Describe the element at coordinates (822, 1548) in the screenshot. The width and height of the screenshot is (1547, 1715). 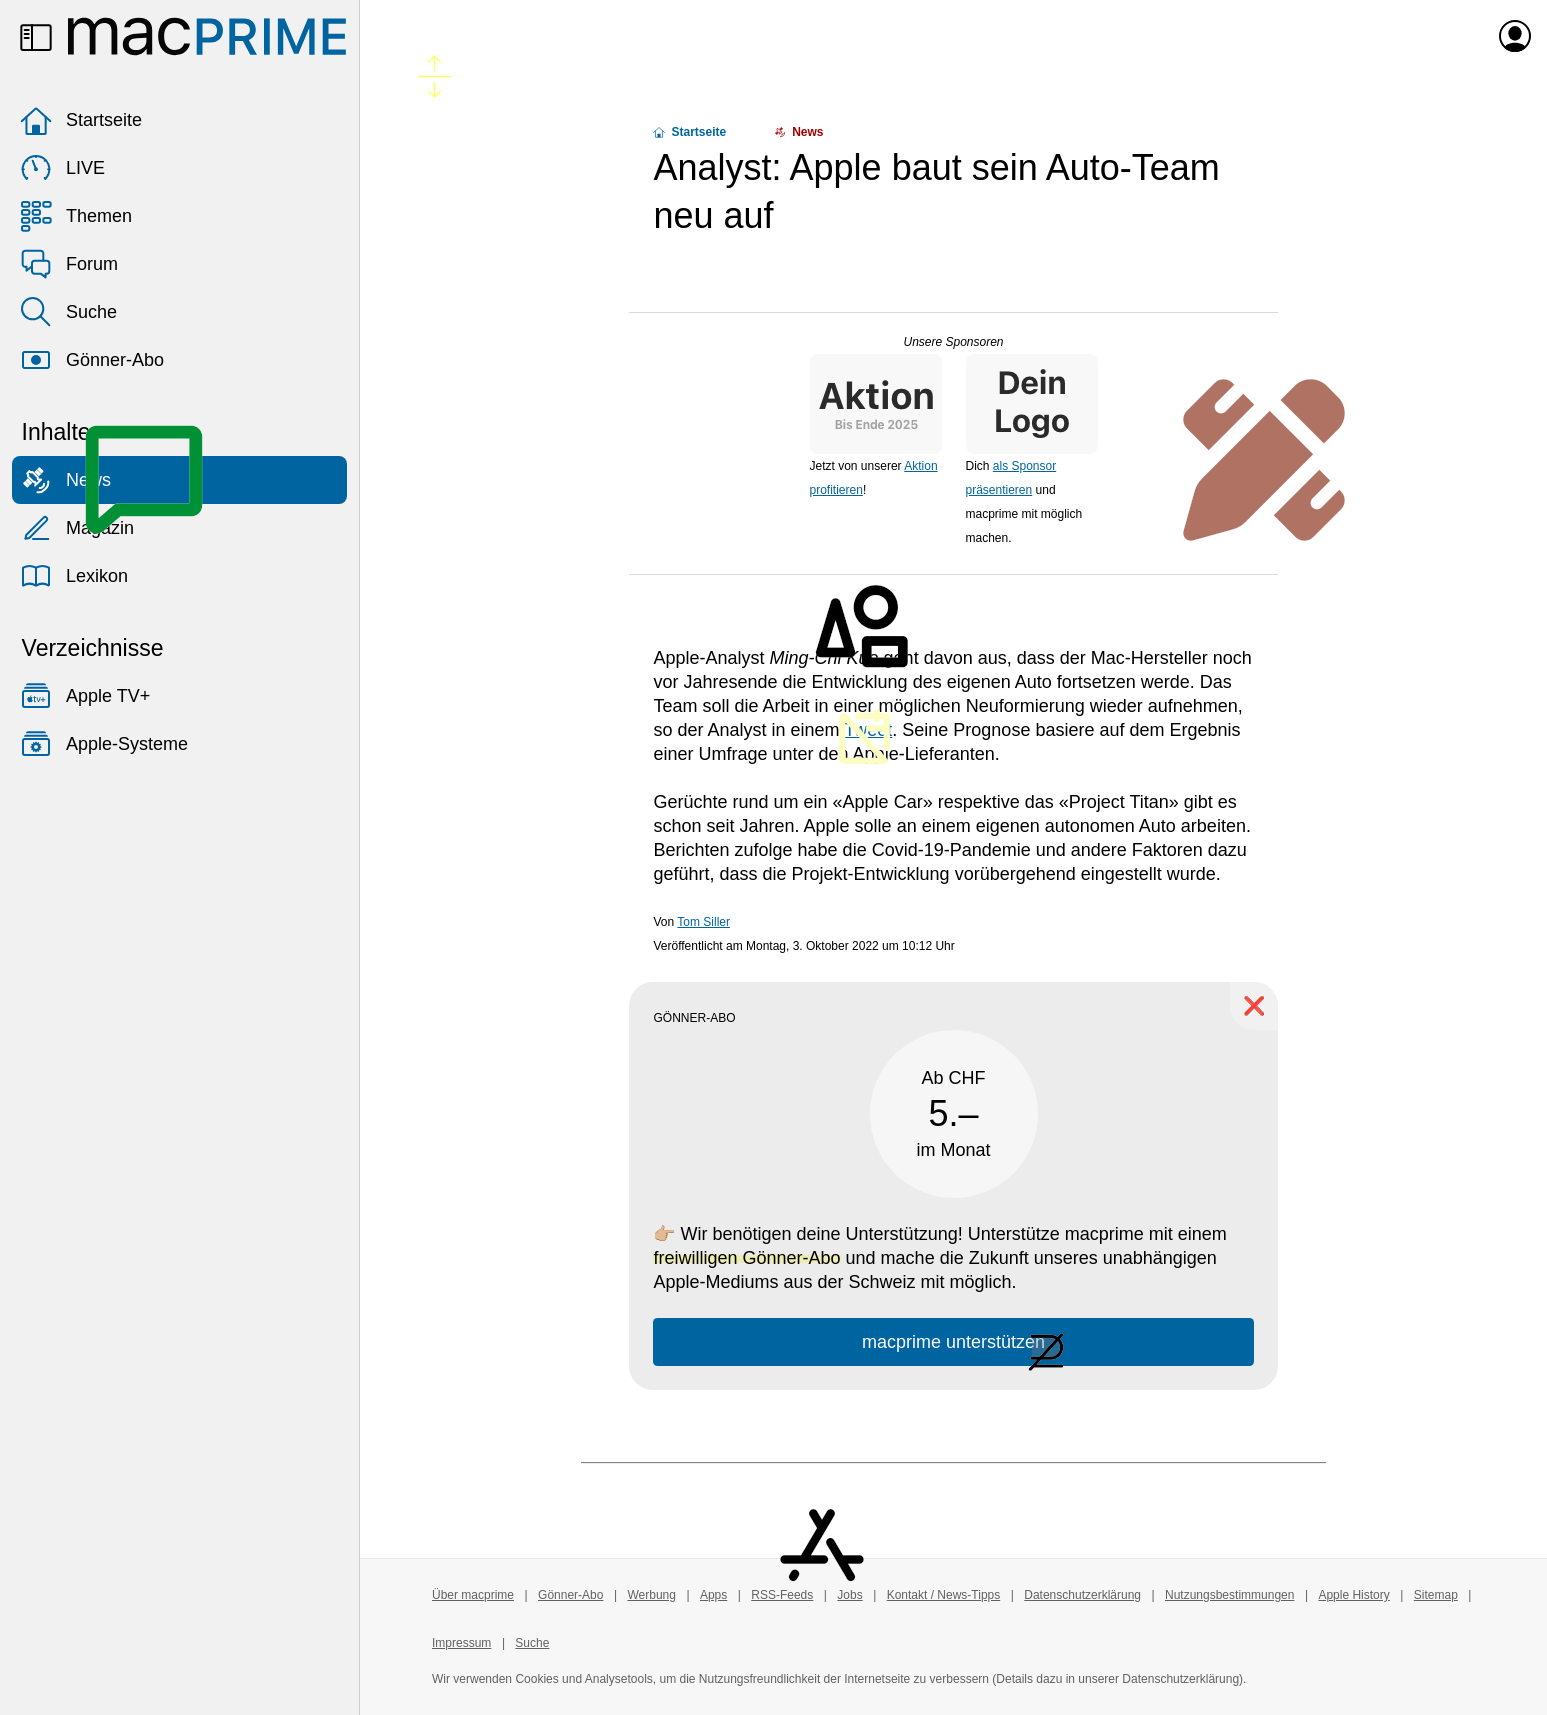
I see `open the App Store` at that location.